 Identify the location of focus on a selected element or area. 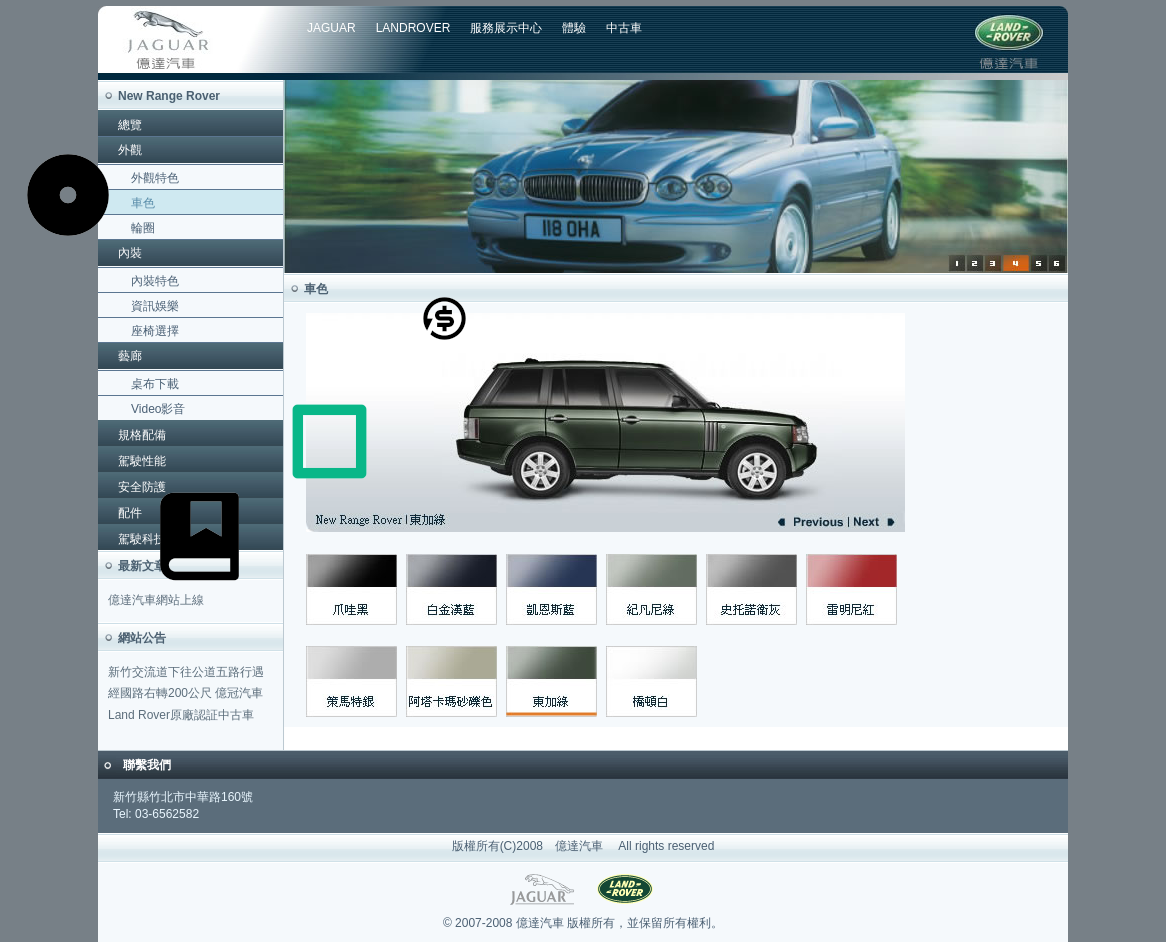
(68, 195).